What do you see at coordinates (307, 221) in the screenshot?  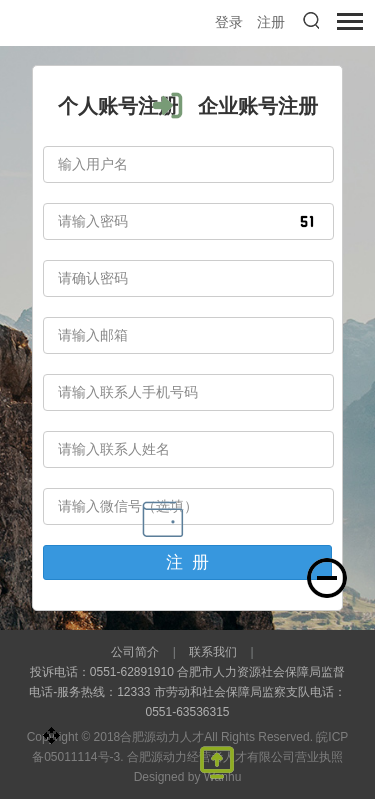 I see `indicates item number 51 in a list or sequence` at bounding box center [307, 221].